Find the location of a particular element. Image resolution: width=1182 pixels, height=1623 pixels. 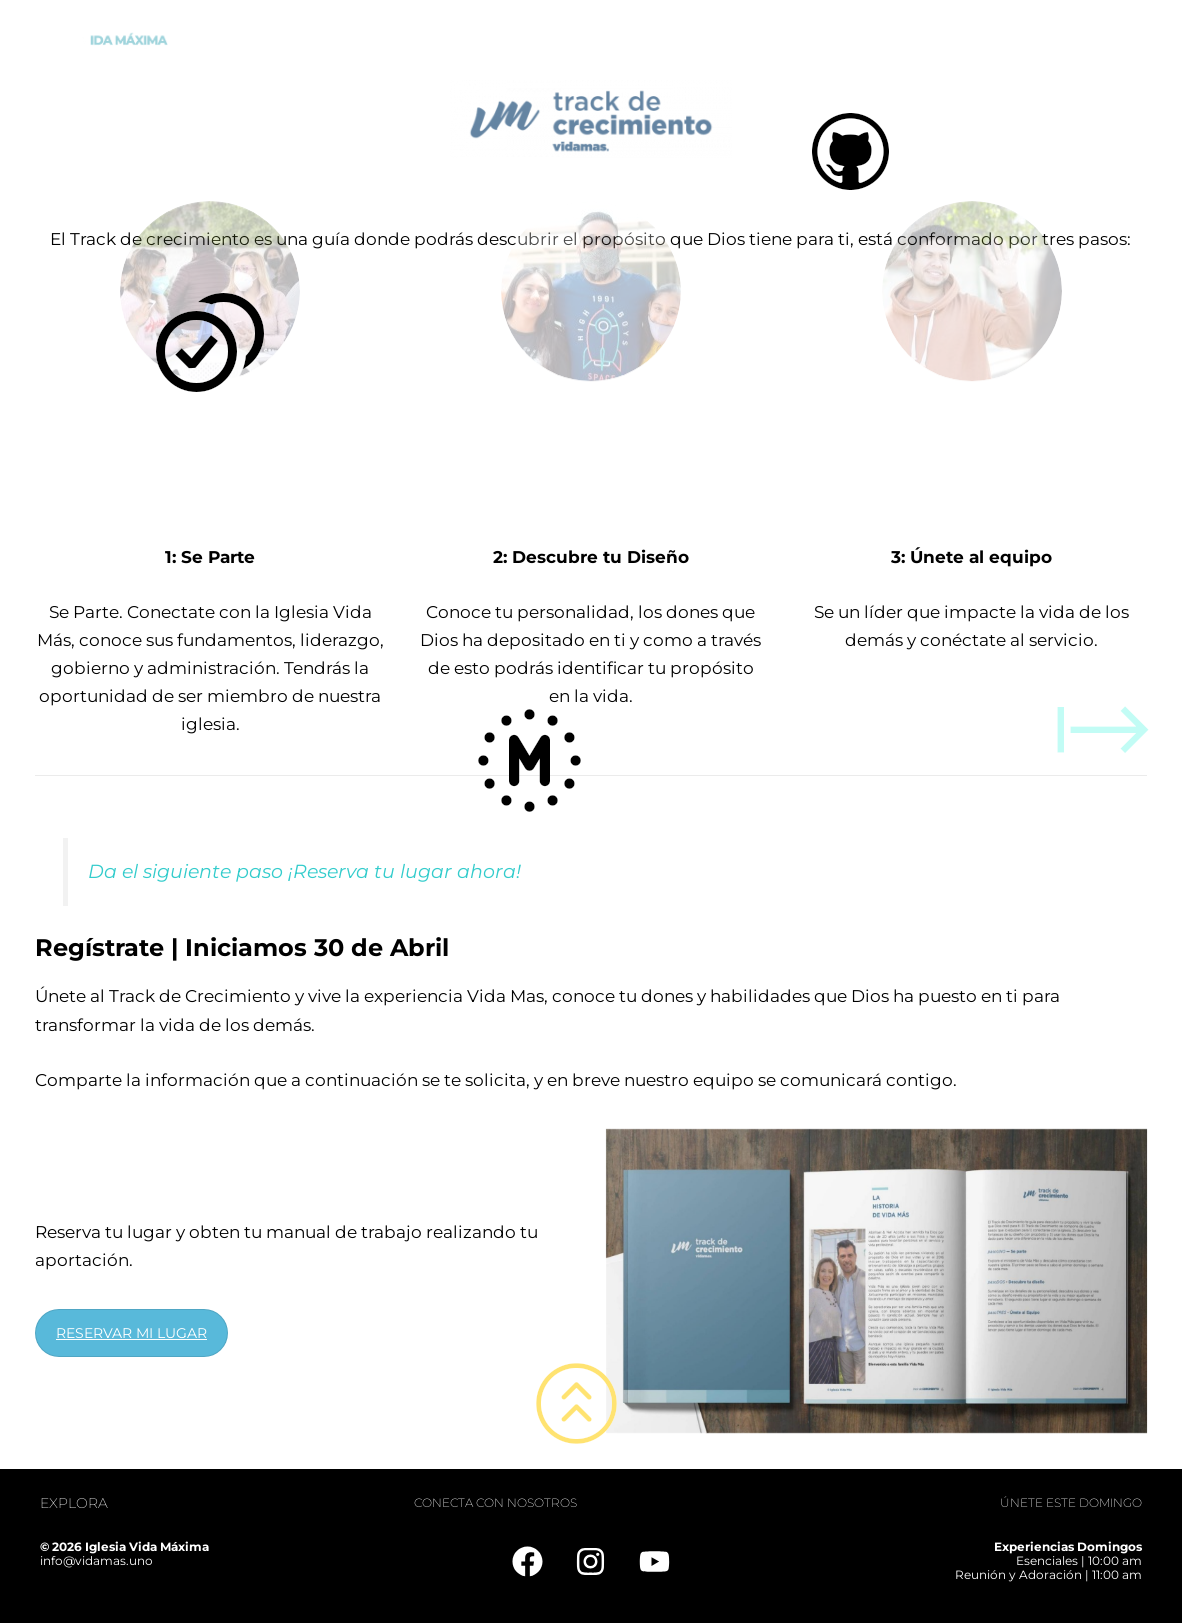

export file or data to external location is located at coordinates (1103, 733).